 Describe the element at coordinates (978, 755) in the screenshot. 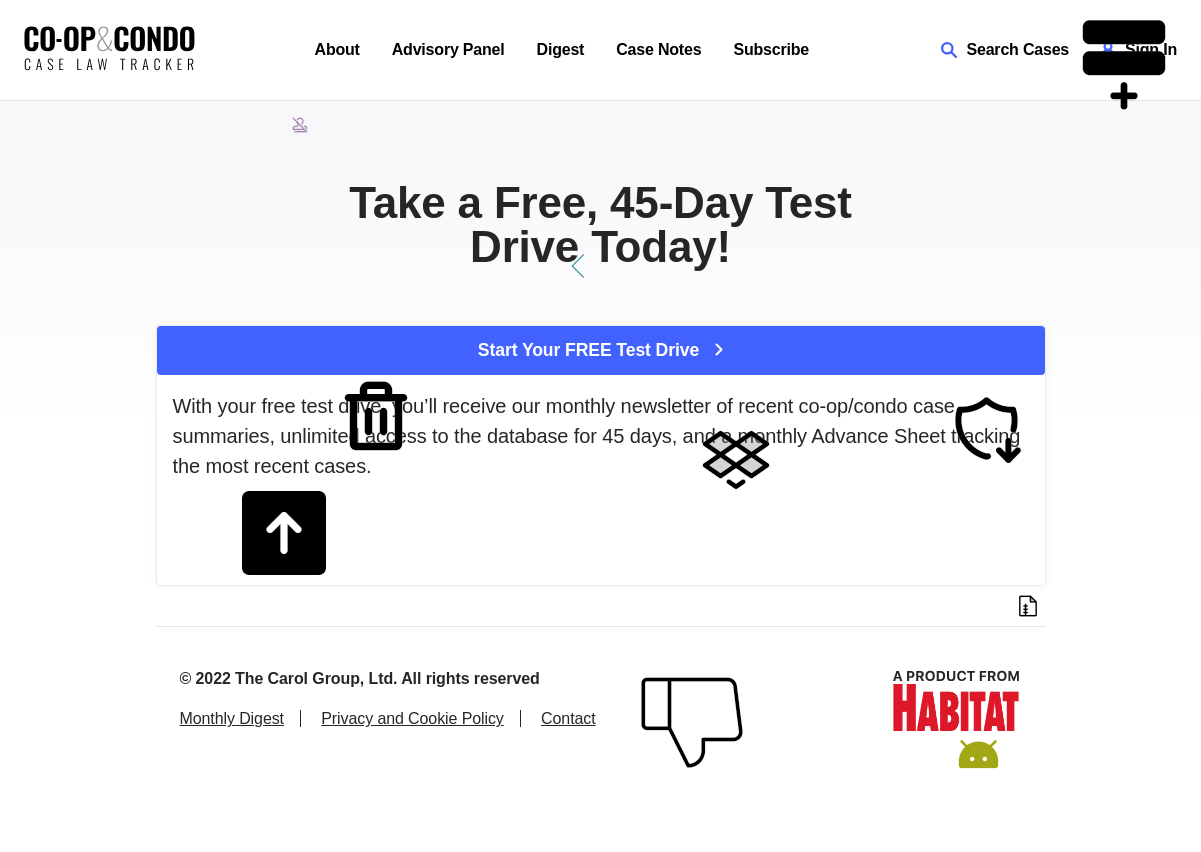

I see `android operating system indicator` at that location.